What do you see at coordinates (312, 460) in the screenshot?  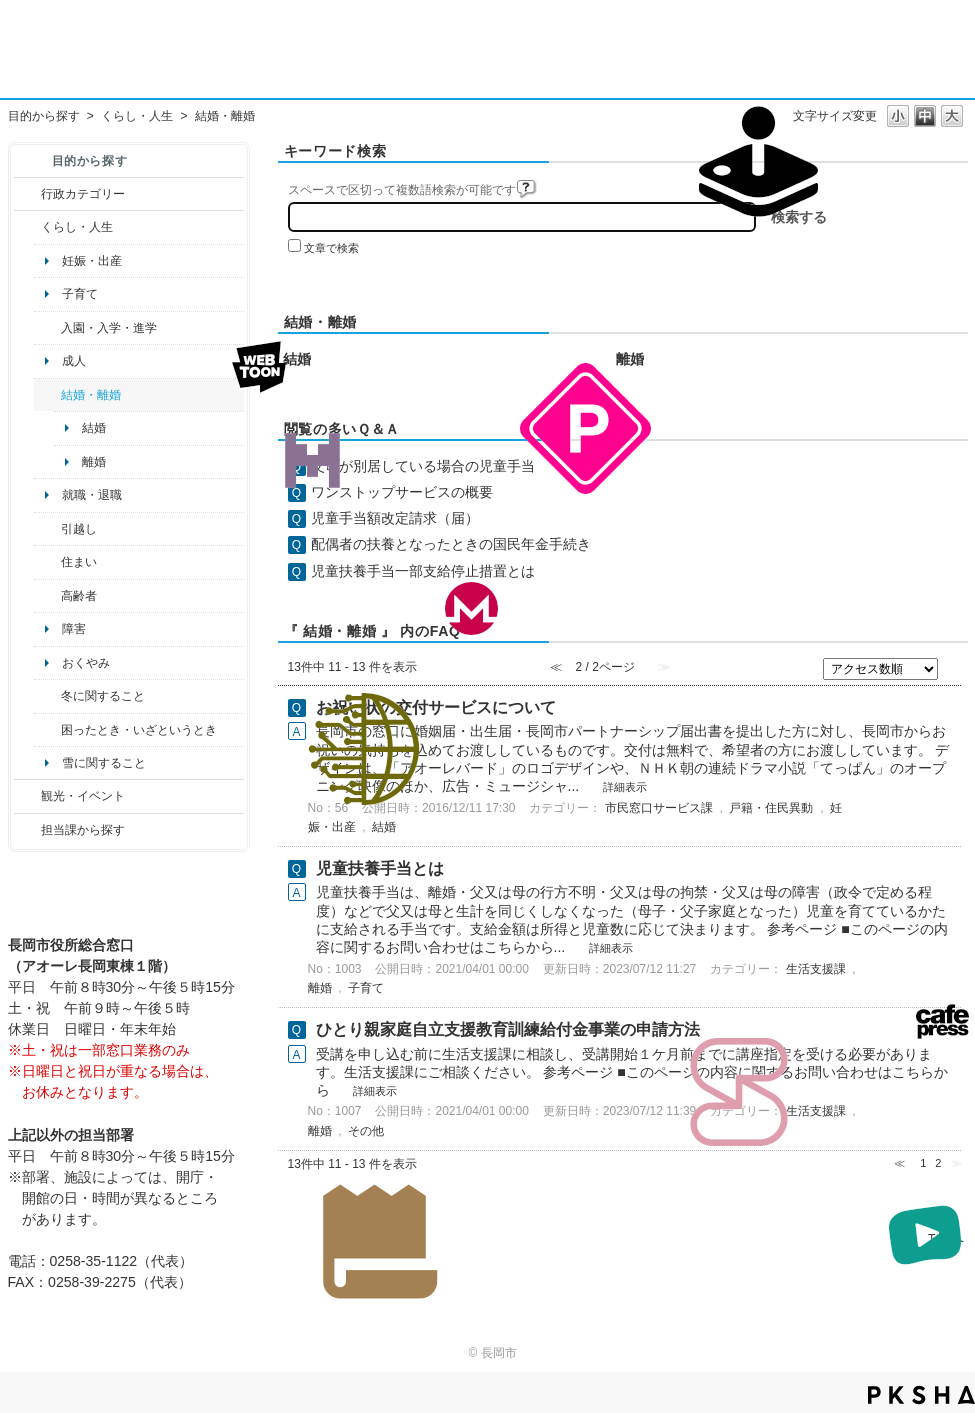 I see `open mixtral AI model settings` at bounding box center [312, 460].